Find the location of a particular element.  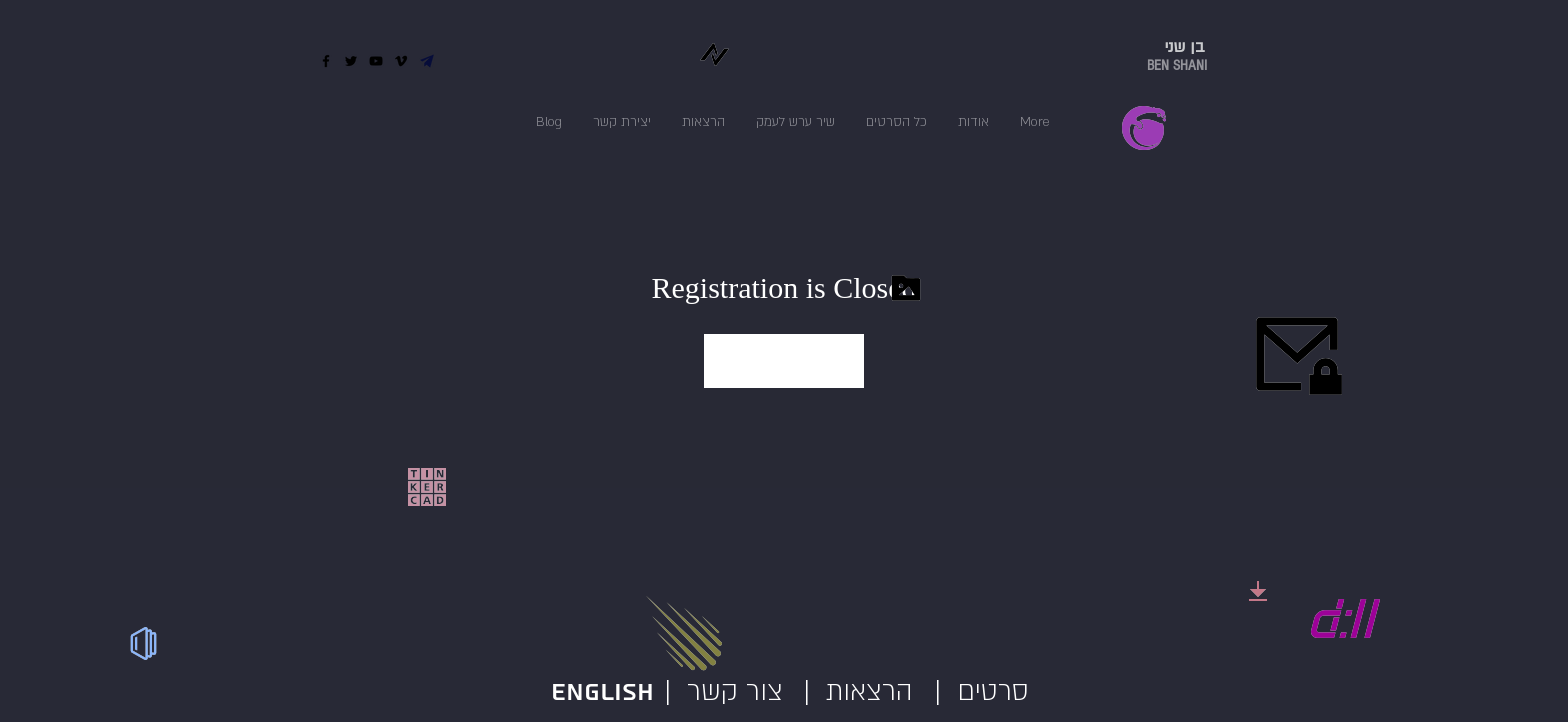

meteor framework logo is located at coordinates (684, 633).